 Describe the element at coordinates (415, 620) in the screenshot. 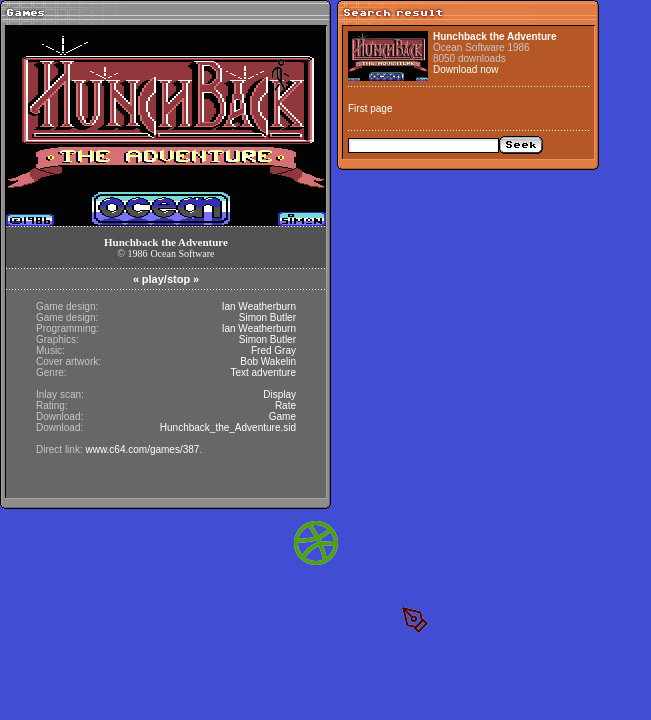

I see `access vector drawing or pen tool` at that location.